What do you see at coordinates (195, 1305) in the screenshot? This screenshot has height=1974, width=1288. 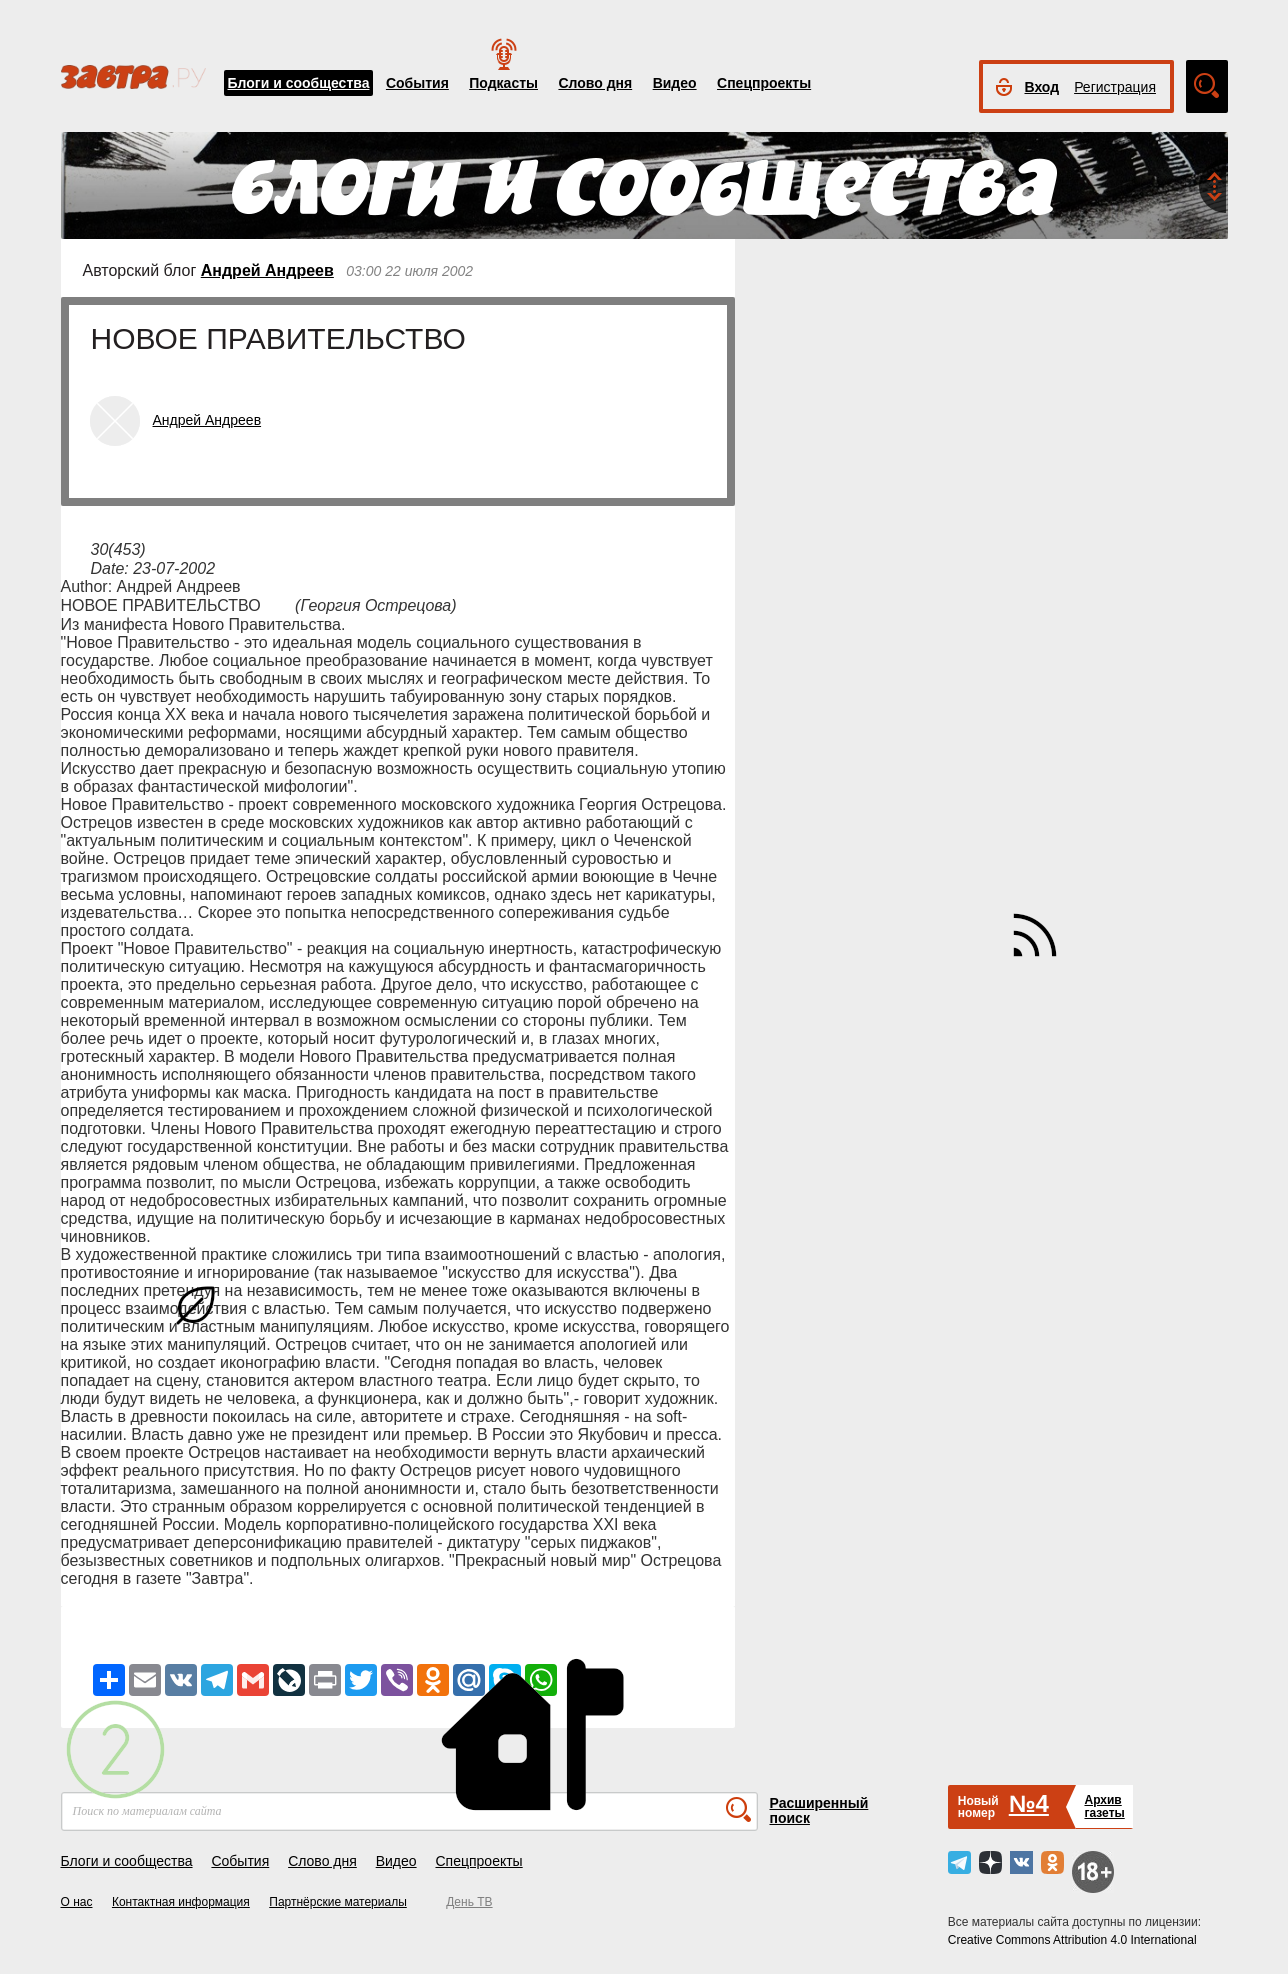 I see `view eco-friendly or sustainable options` at bounding box center [195, 1305].